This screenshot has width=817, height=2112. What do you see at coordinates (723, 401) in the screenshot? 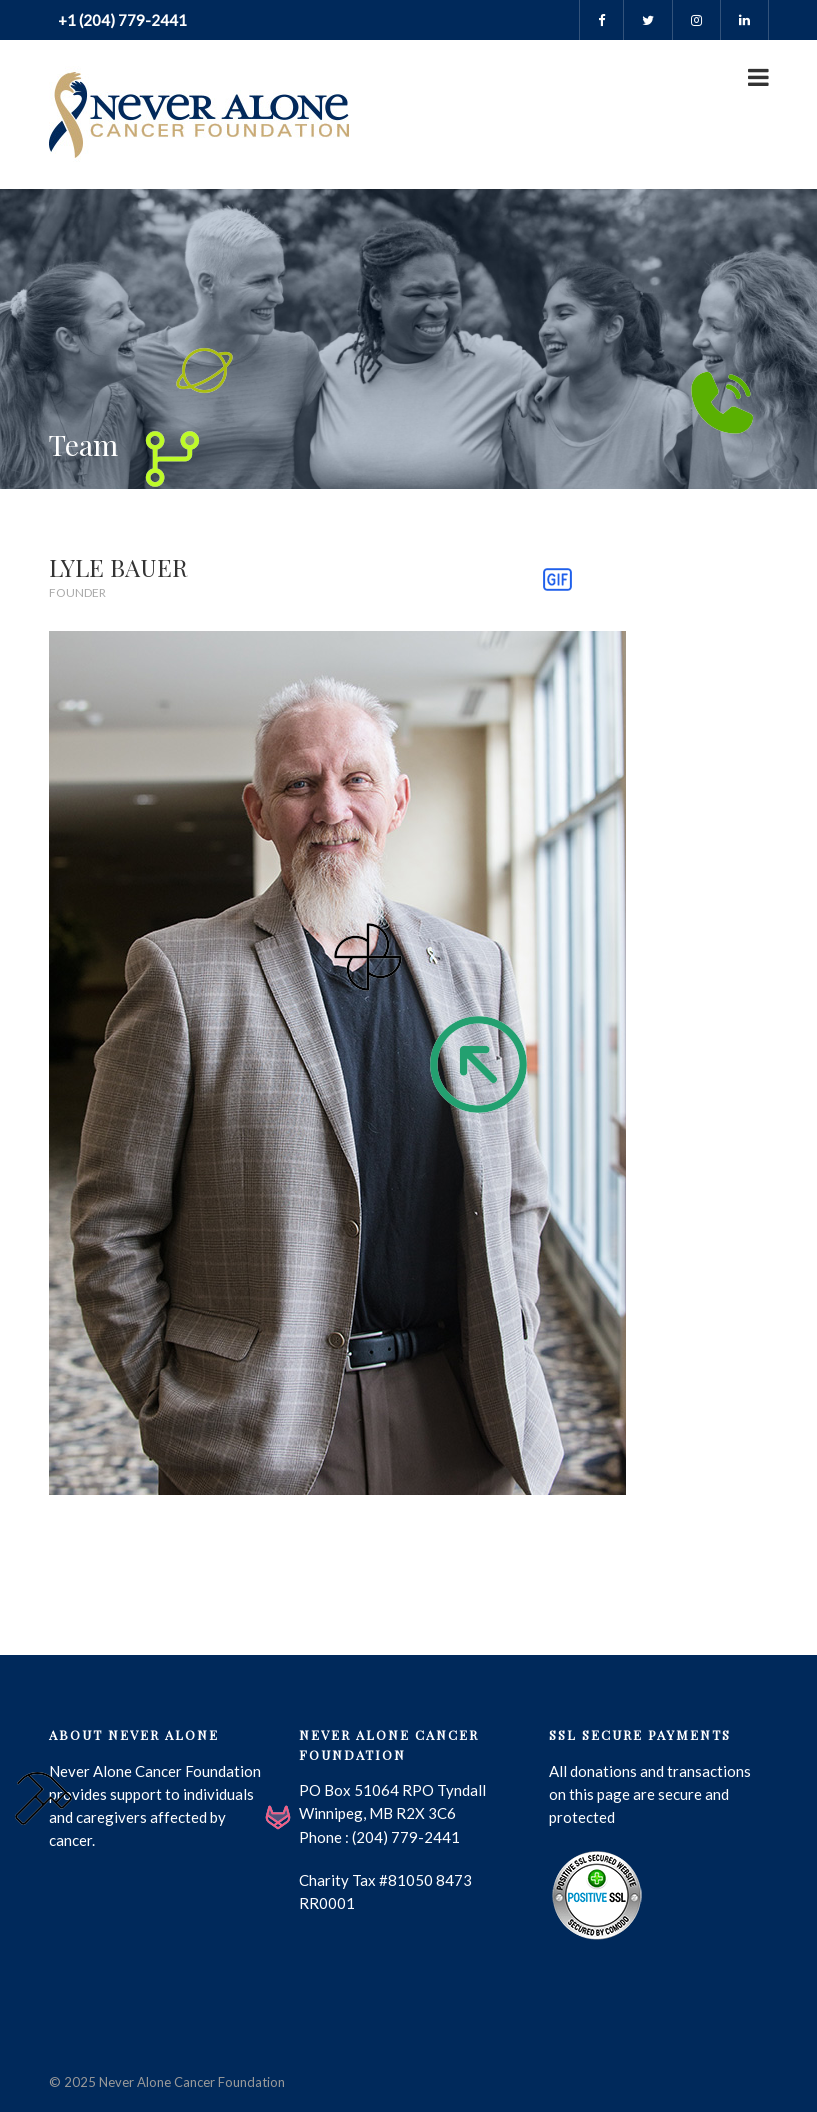
I see `make a phone call` at bounding box center [723, 401].